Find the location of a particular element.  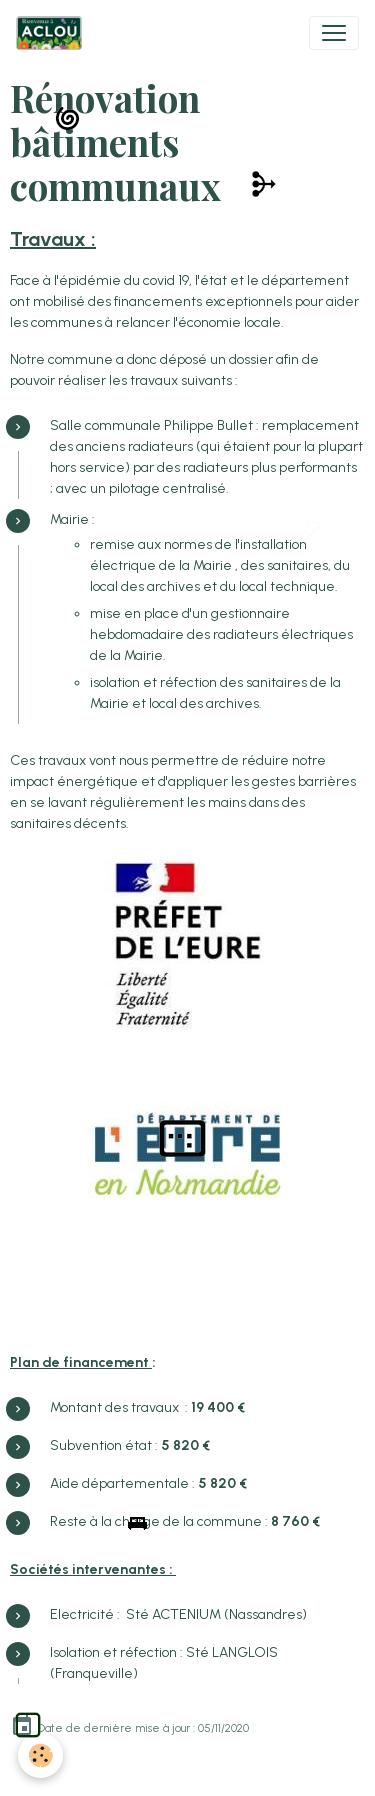

indicates loading or processing in progress is located at coordinates (67, 118).